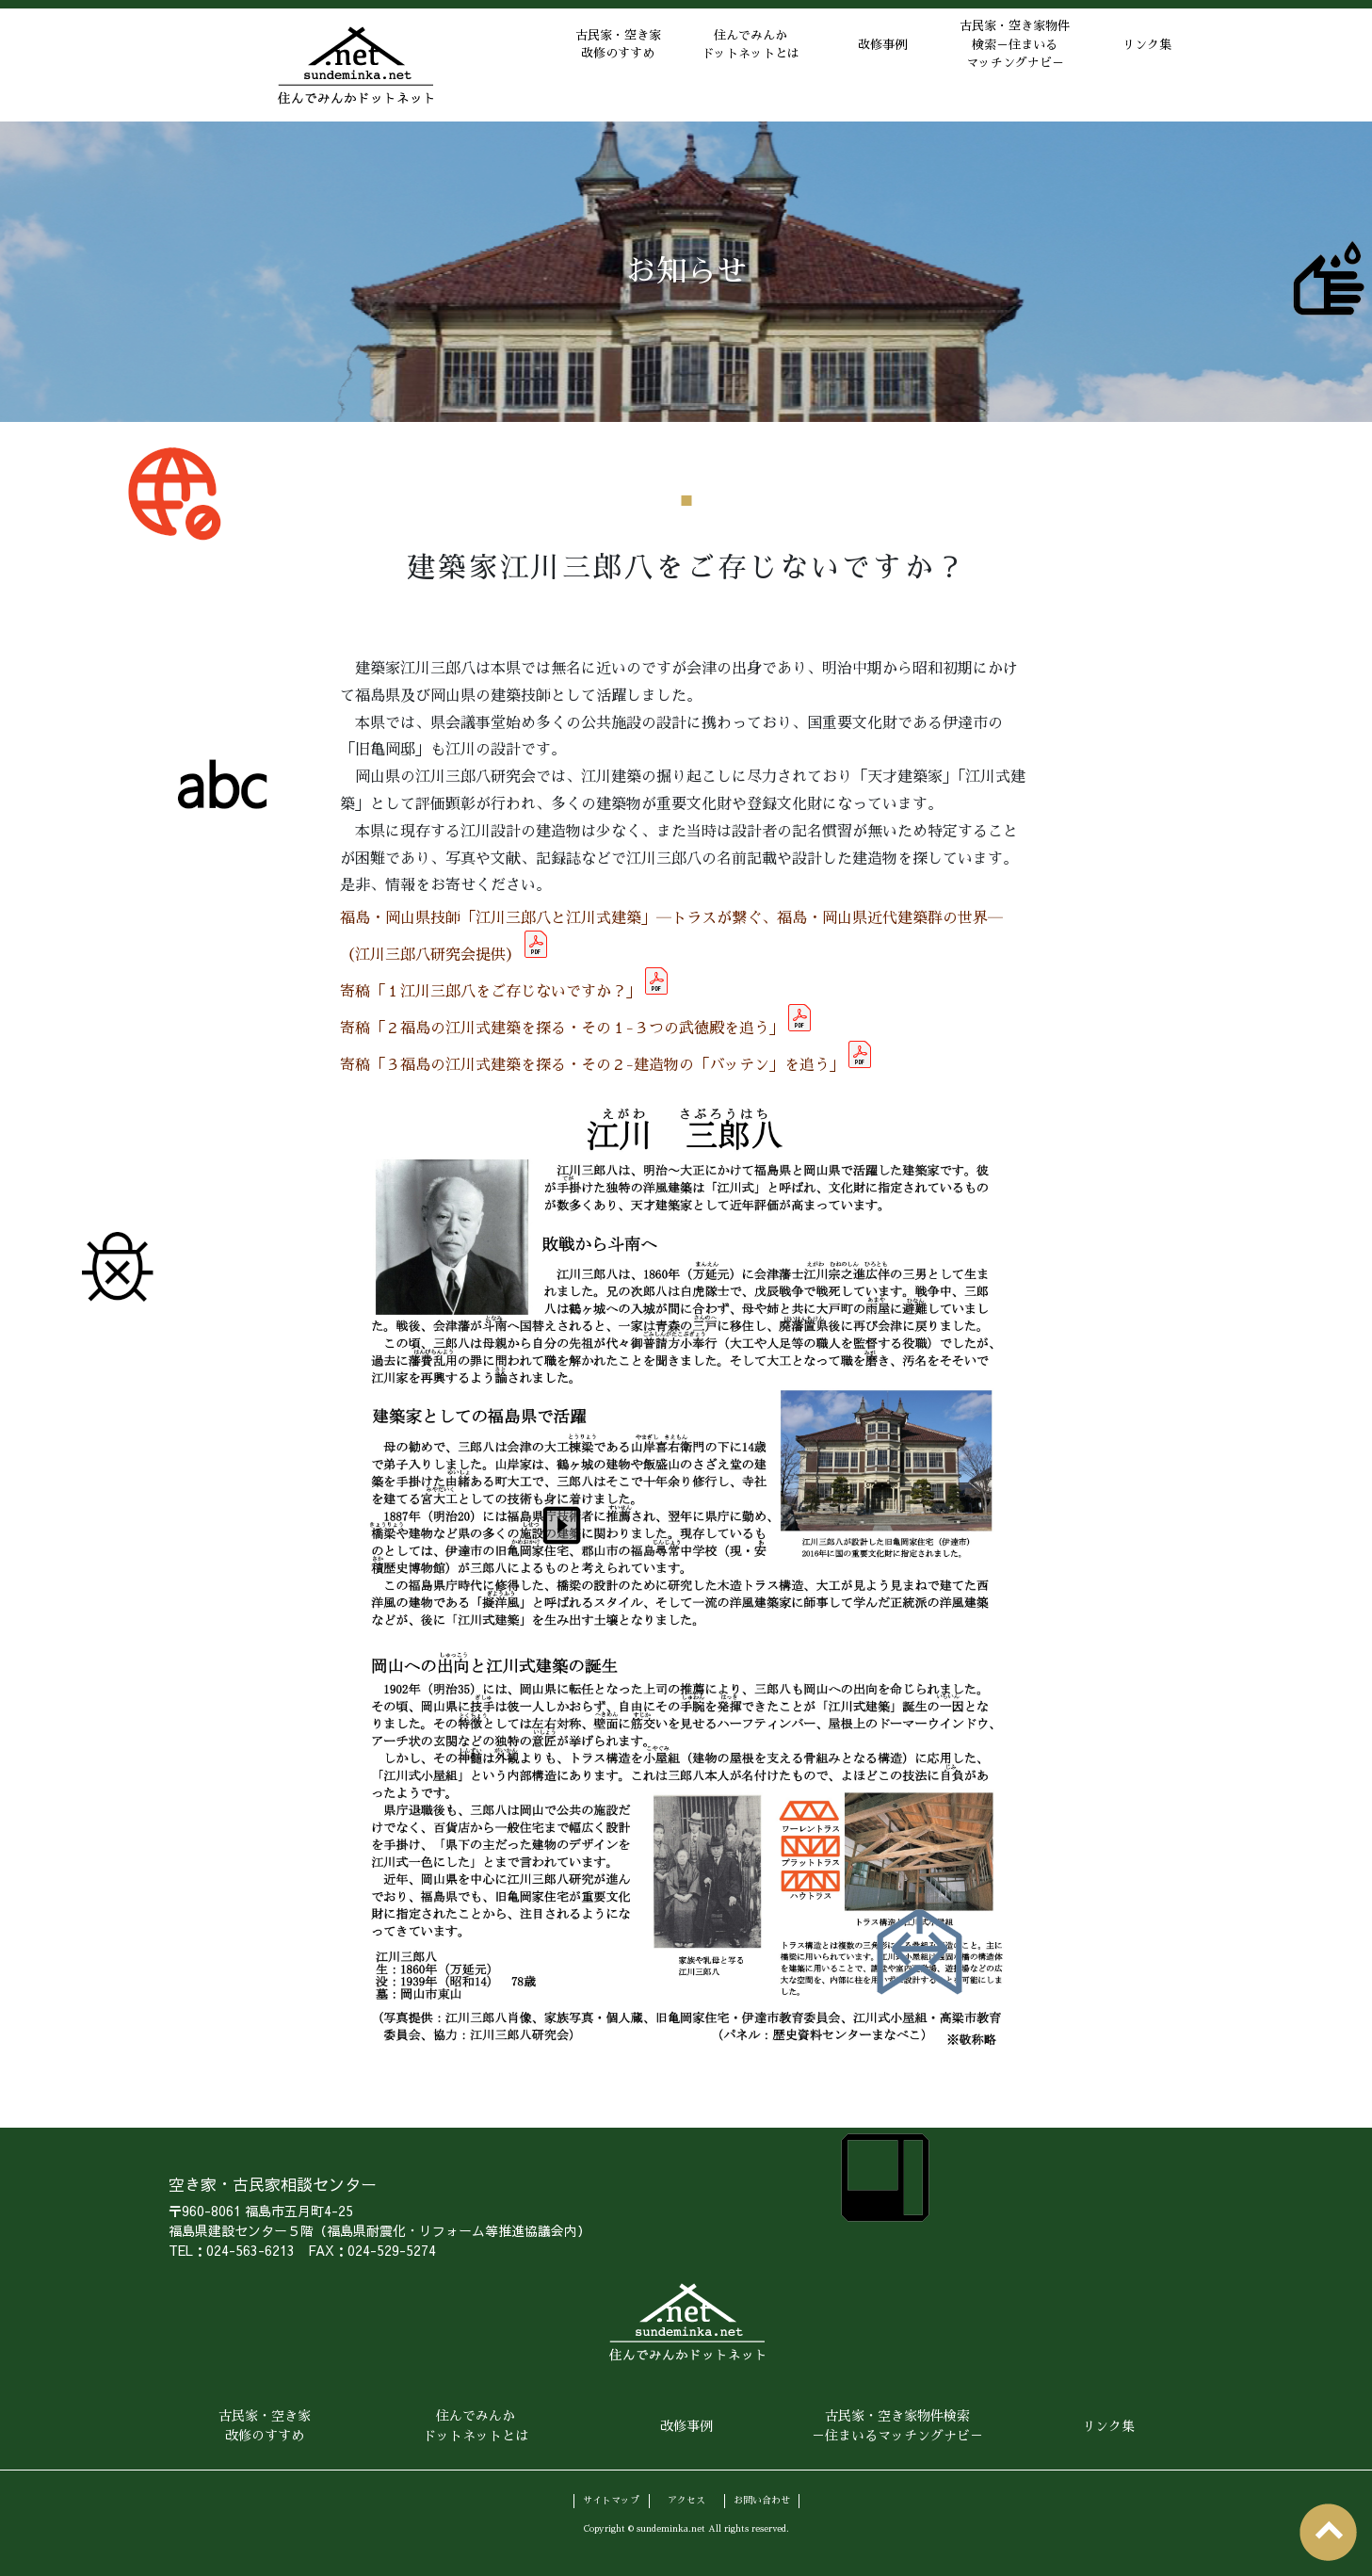 The image size is (1372, 2576). I want to click on disable internet access, so click(172, 492).